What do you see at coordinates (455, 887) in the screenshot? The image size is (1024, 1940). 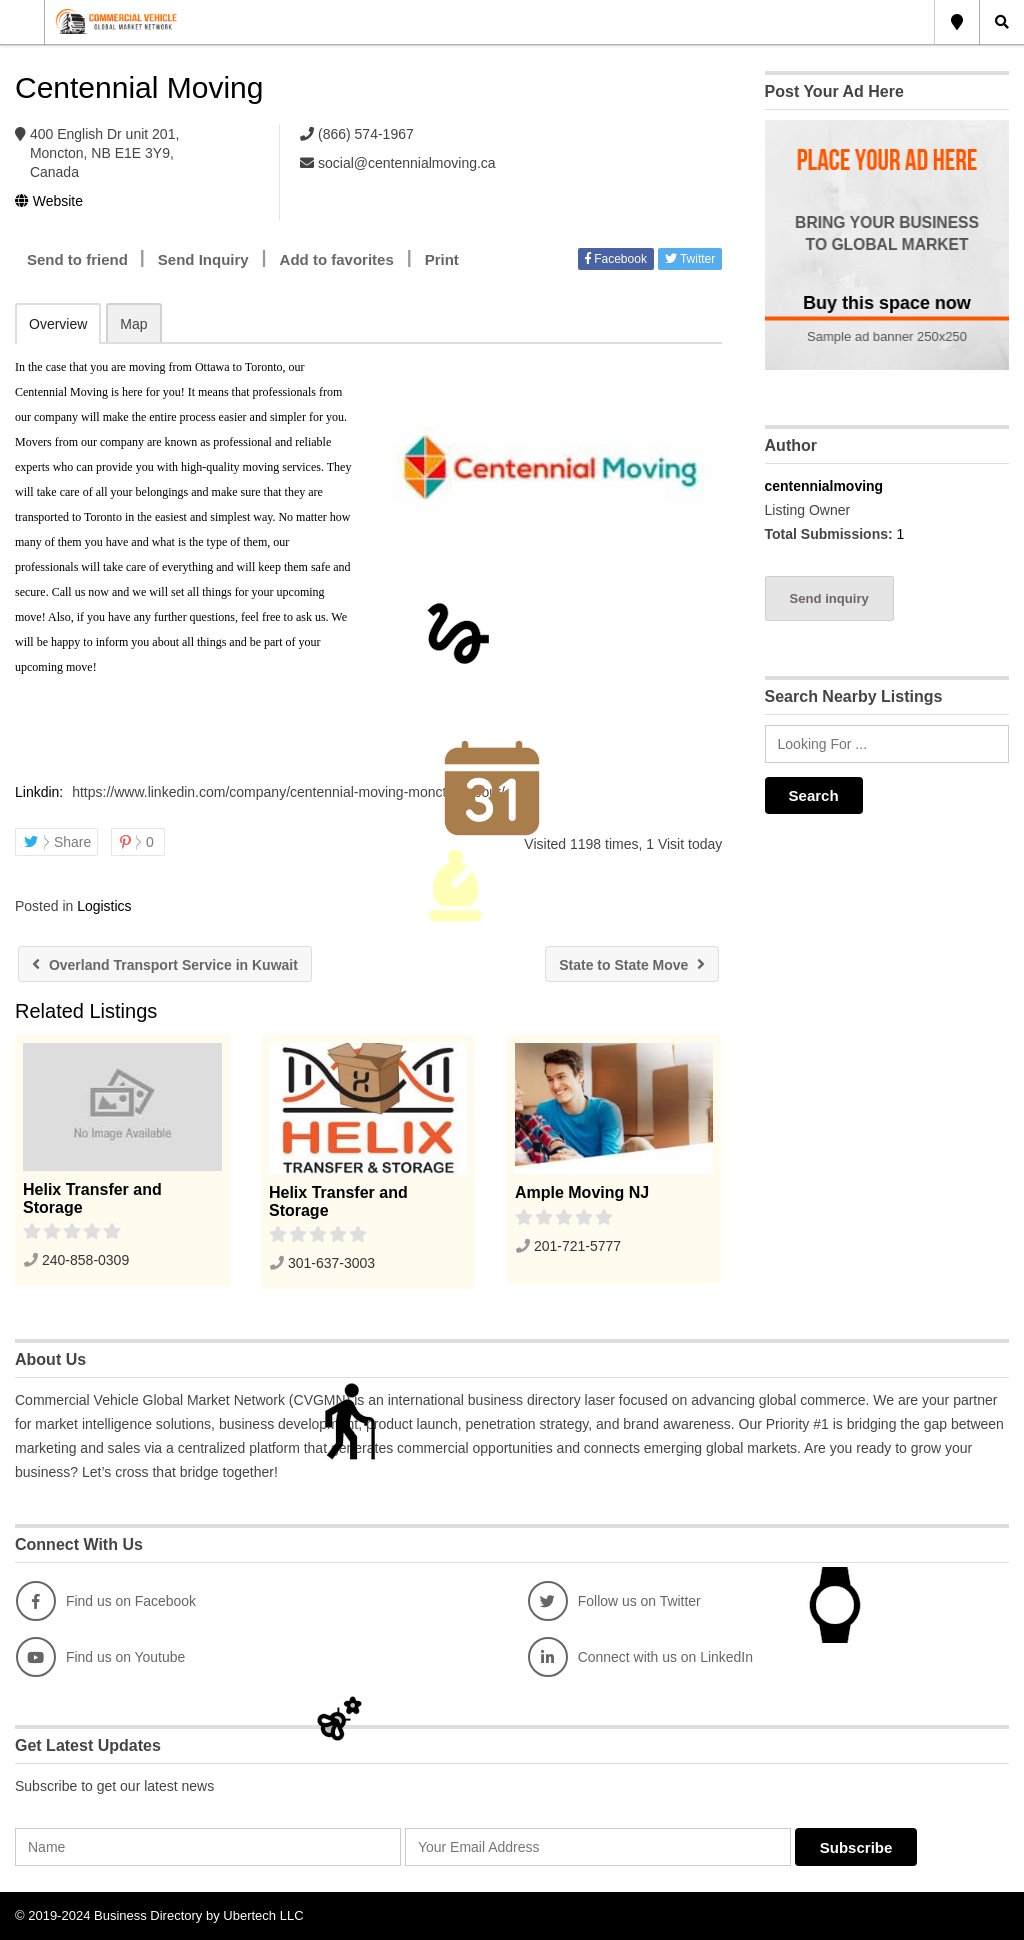 I see `play chess or access board games` at bounding box center [455, 887].